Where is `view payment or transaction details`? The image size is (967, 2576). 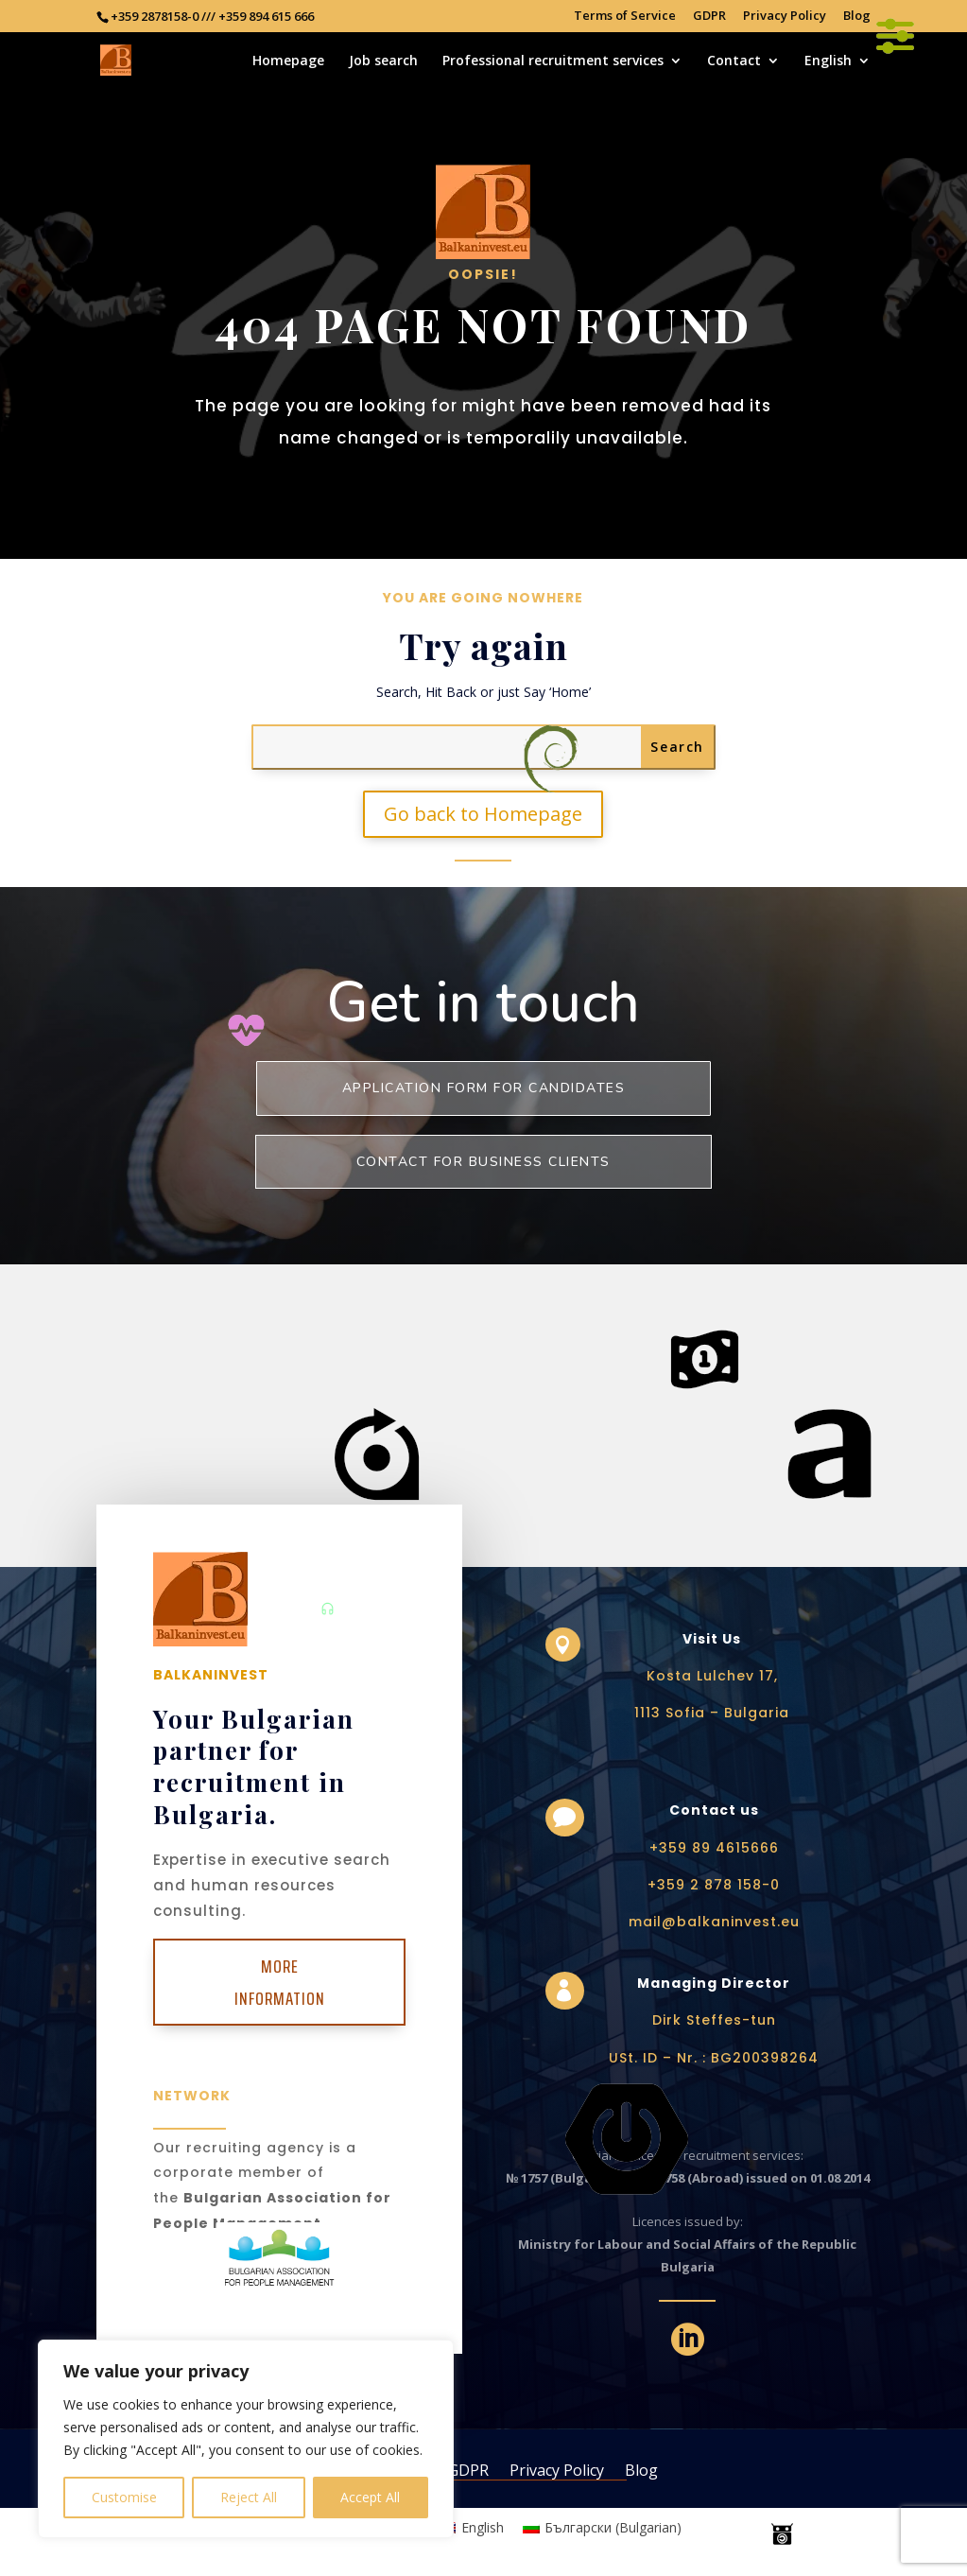 view payment or transaction details is located at coordinates (704, 1359).